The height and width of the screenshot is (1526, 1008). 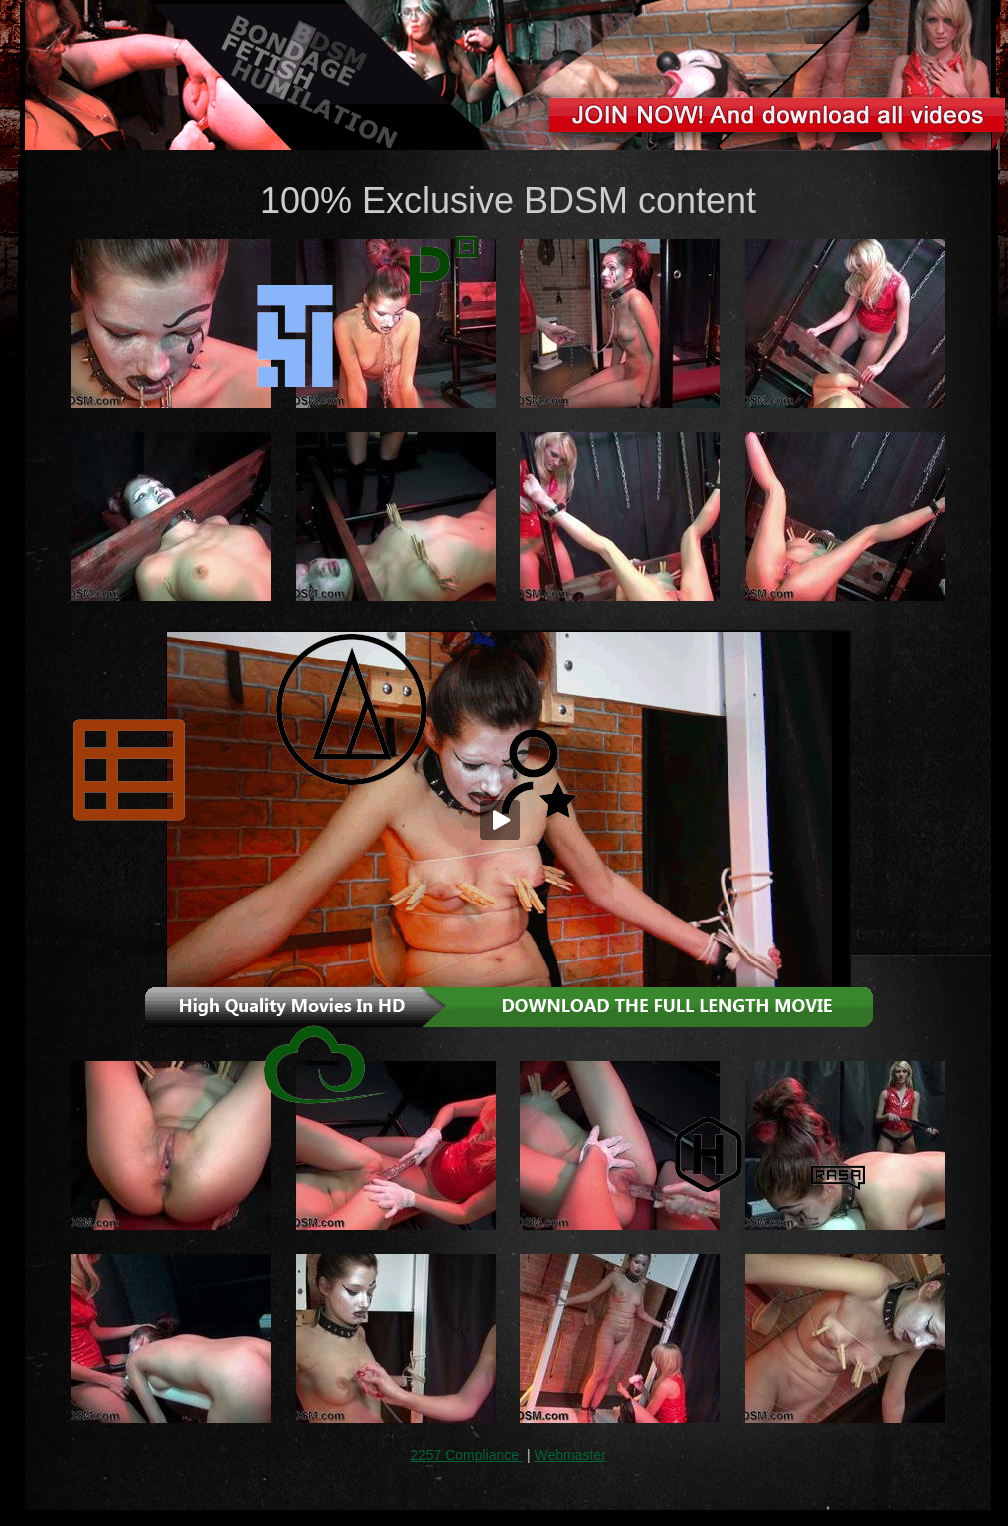 What do you see at coordinates (351, 709) in the screenshot?
I see `audio-technica brand logo` at bounding box center [351, 709].